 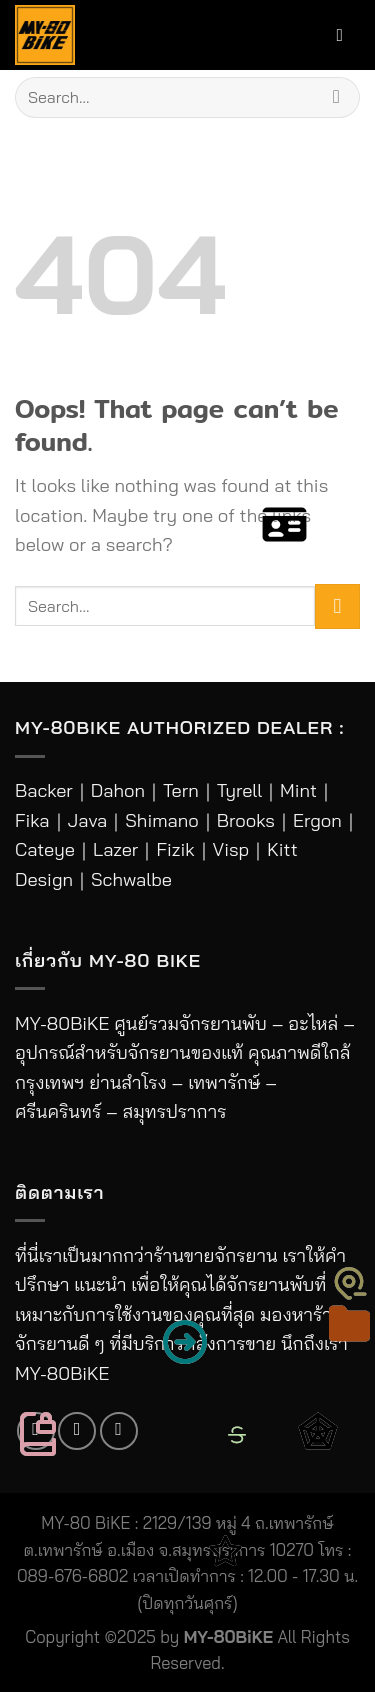 I want to click on view radar chart analytics, so click(x=318, y=1431).